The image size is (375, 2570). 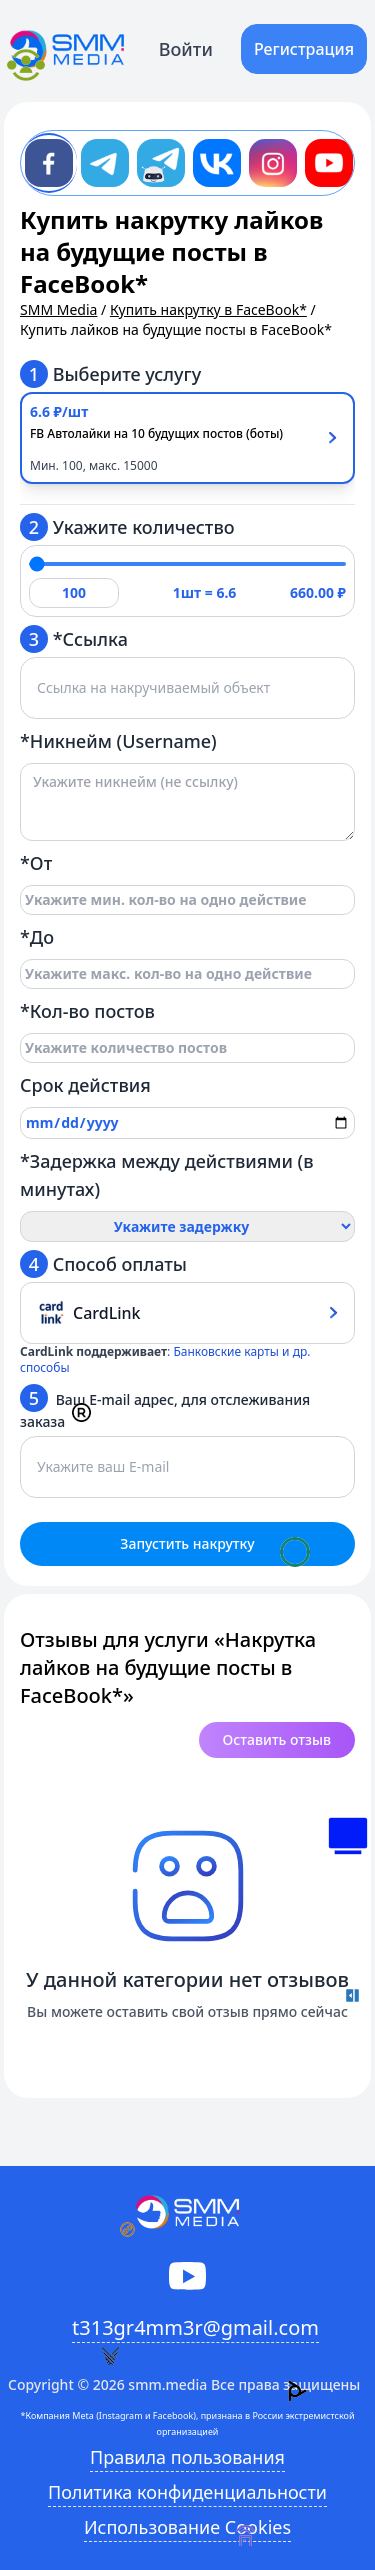 What do you see at coordinates (348, 1835) in the screenshot?
I see `access tv or display settings` at bounding box center [348, 1835].